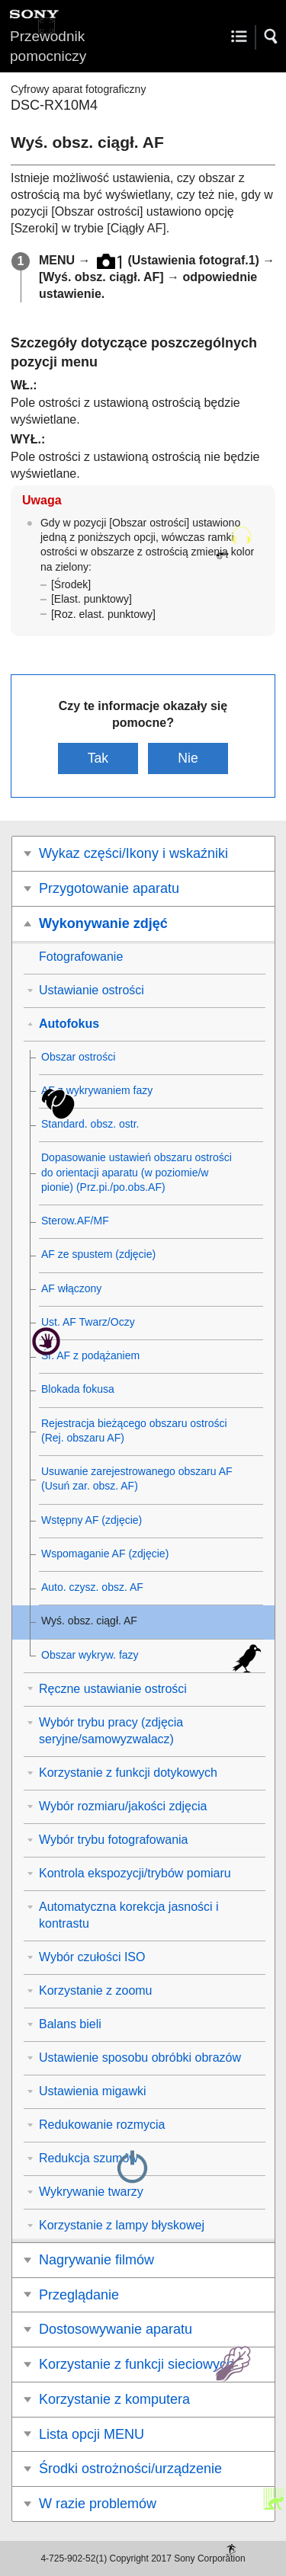  What do you see at coordinates (246, 1658) in the screenshot?
I see `vulture icon for wildlife or nature category` at bounding box center [246, 1658].